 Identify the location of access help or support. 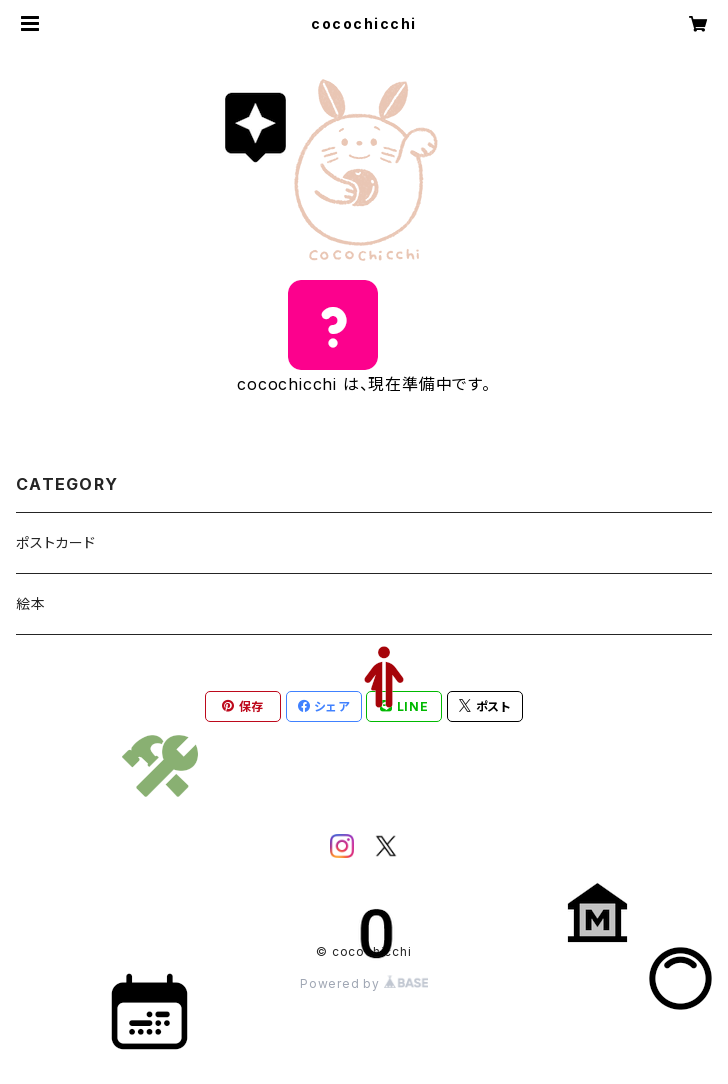
(333, 325).